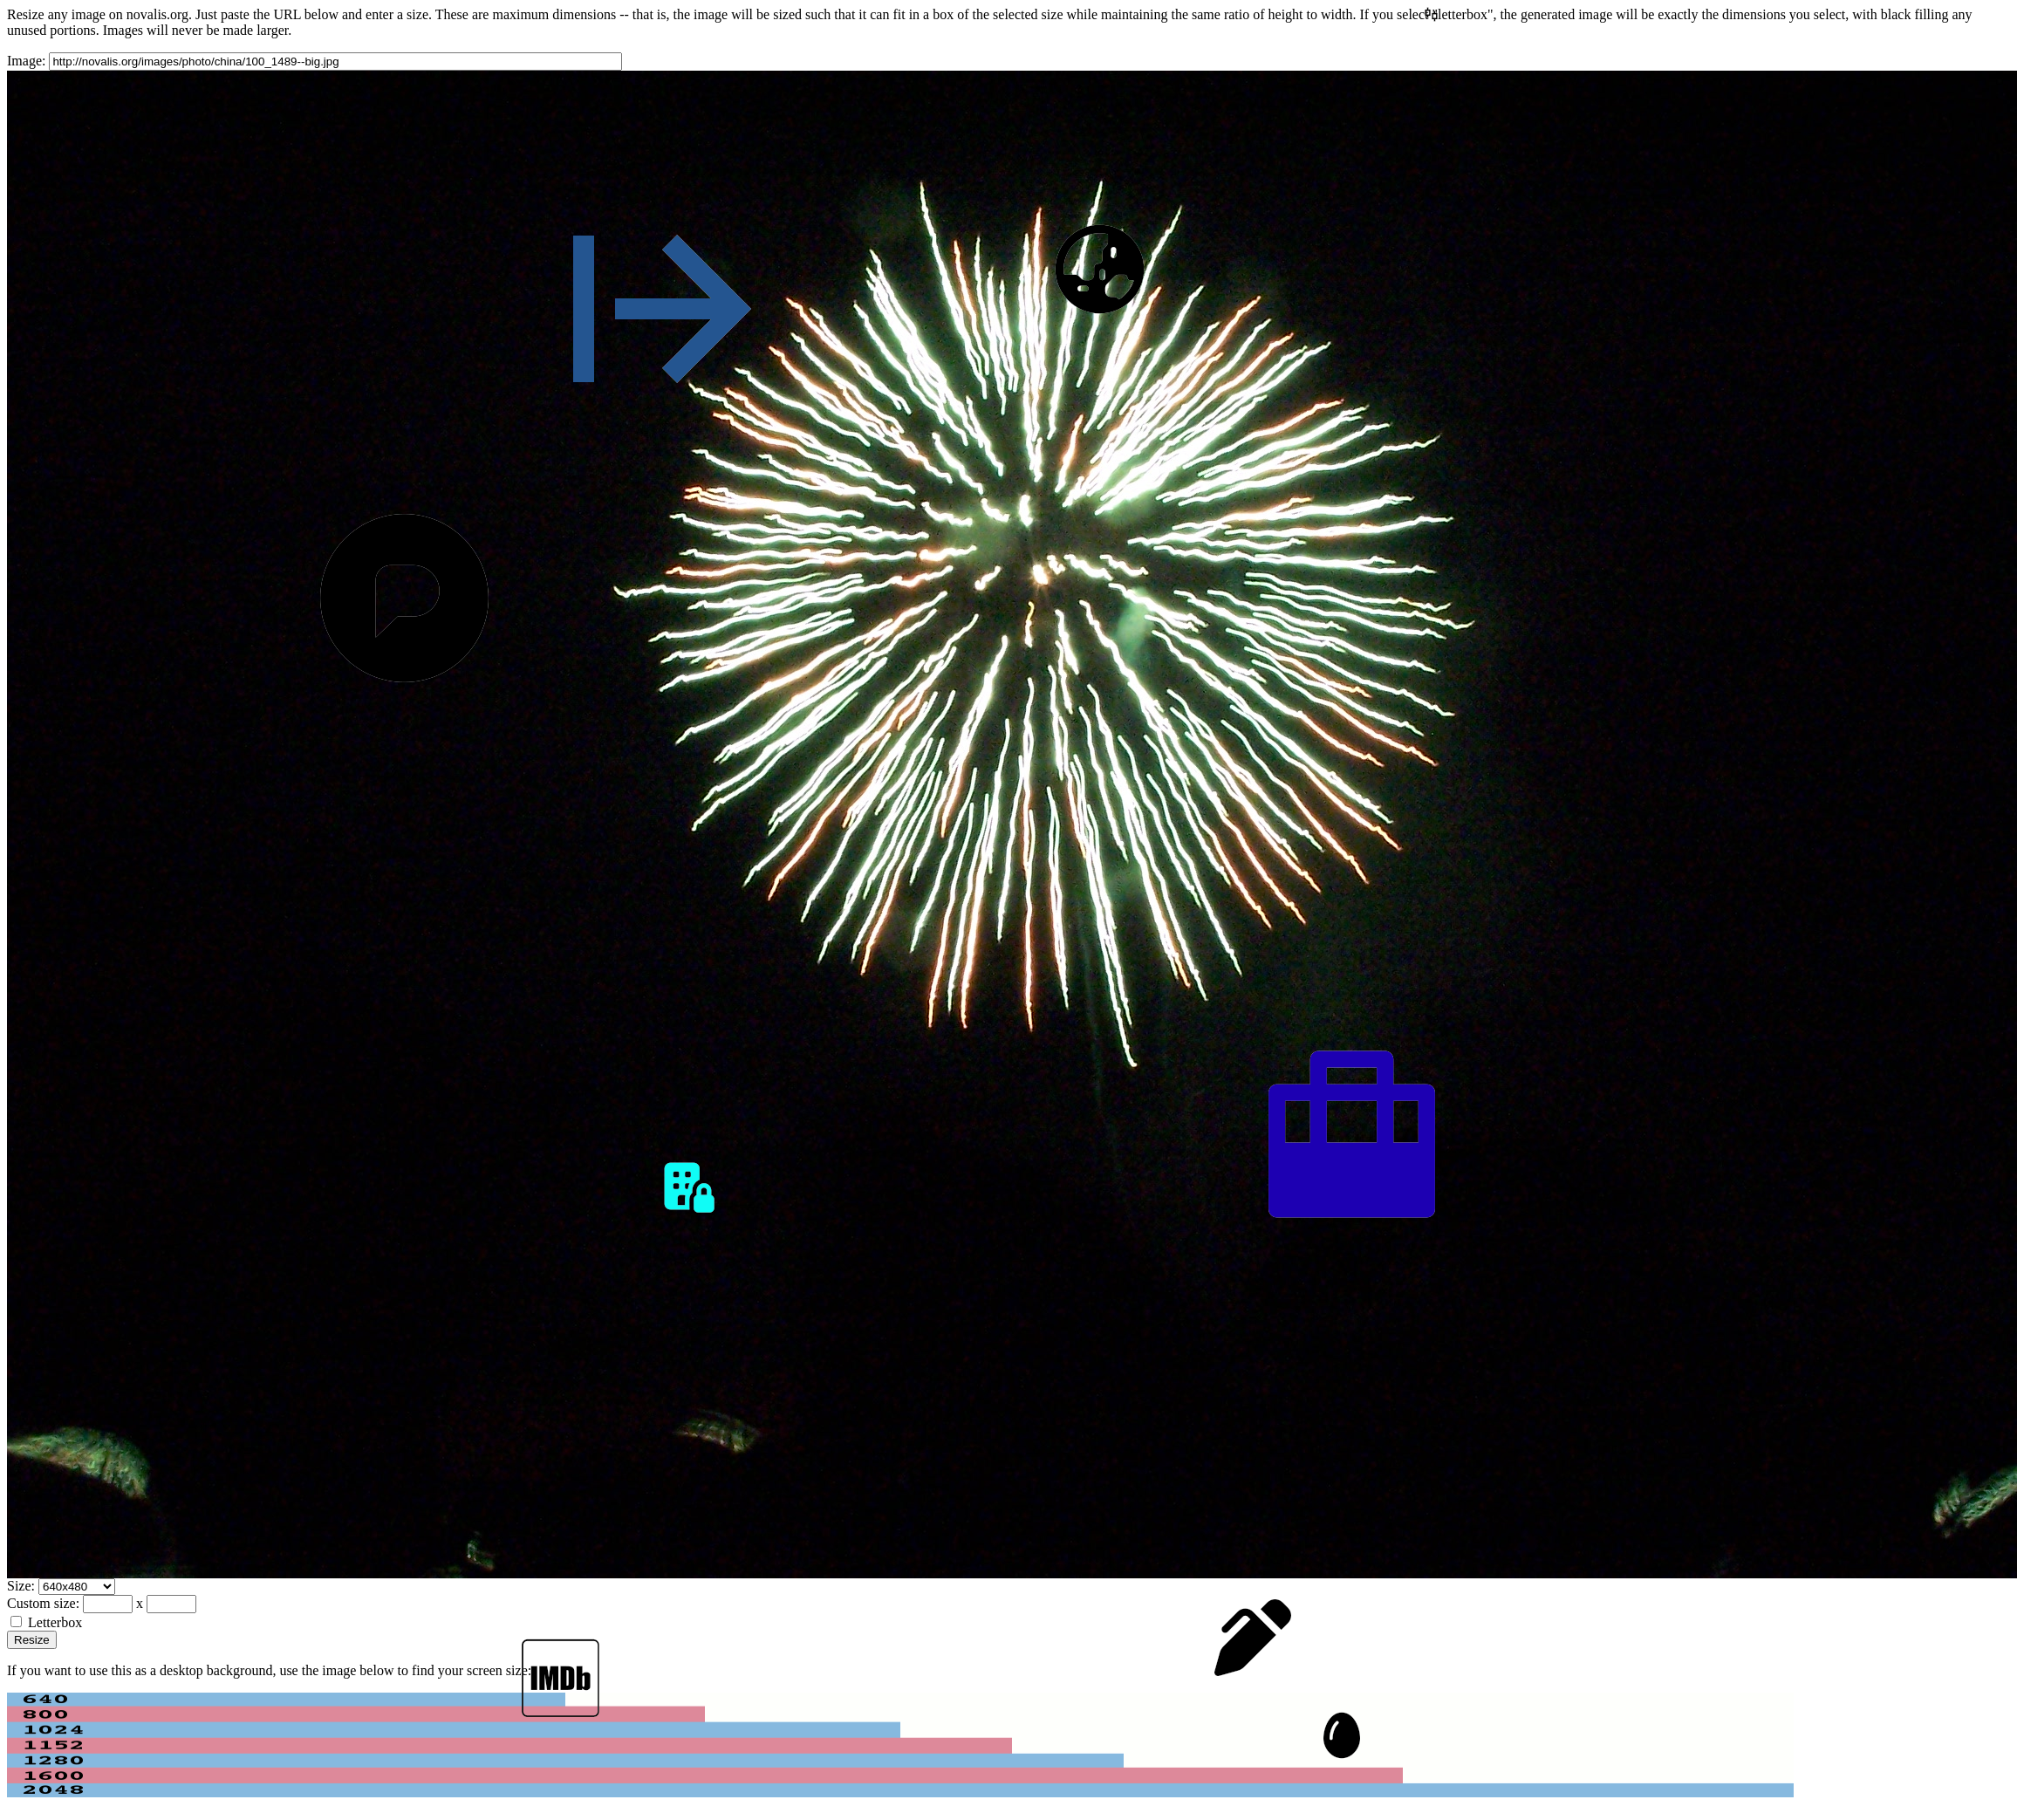  I want to click on edit or modify content, so click(1253, 1638).